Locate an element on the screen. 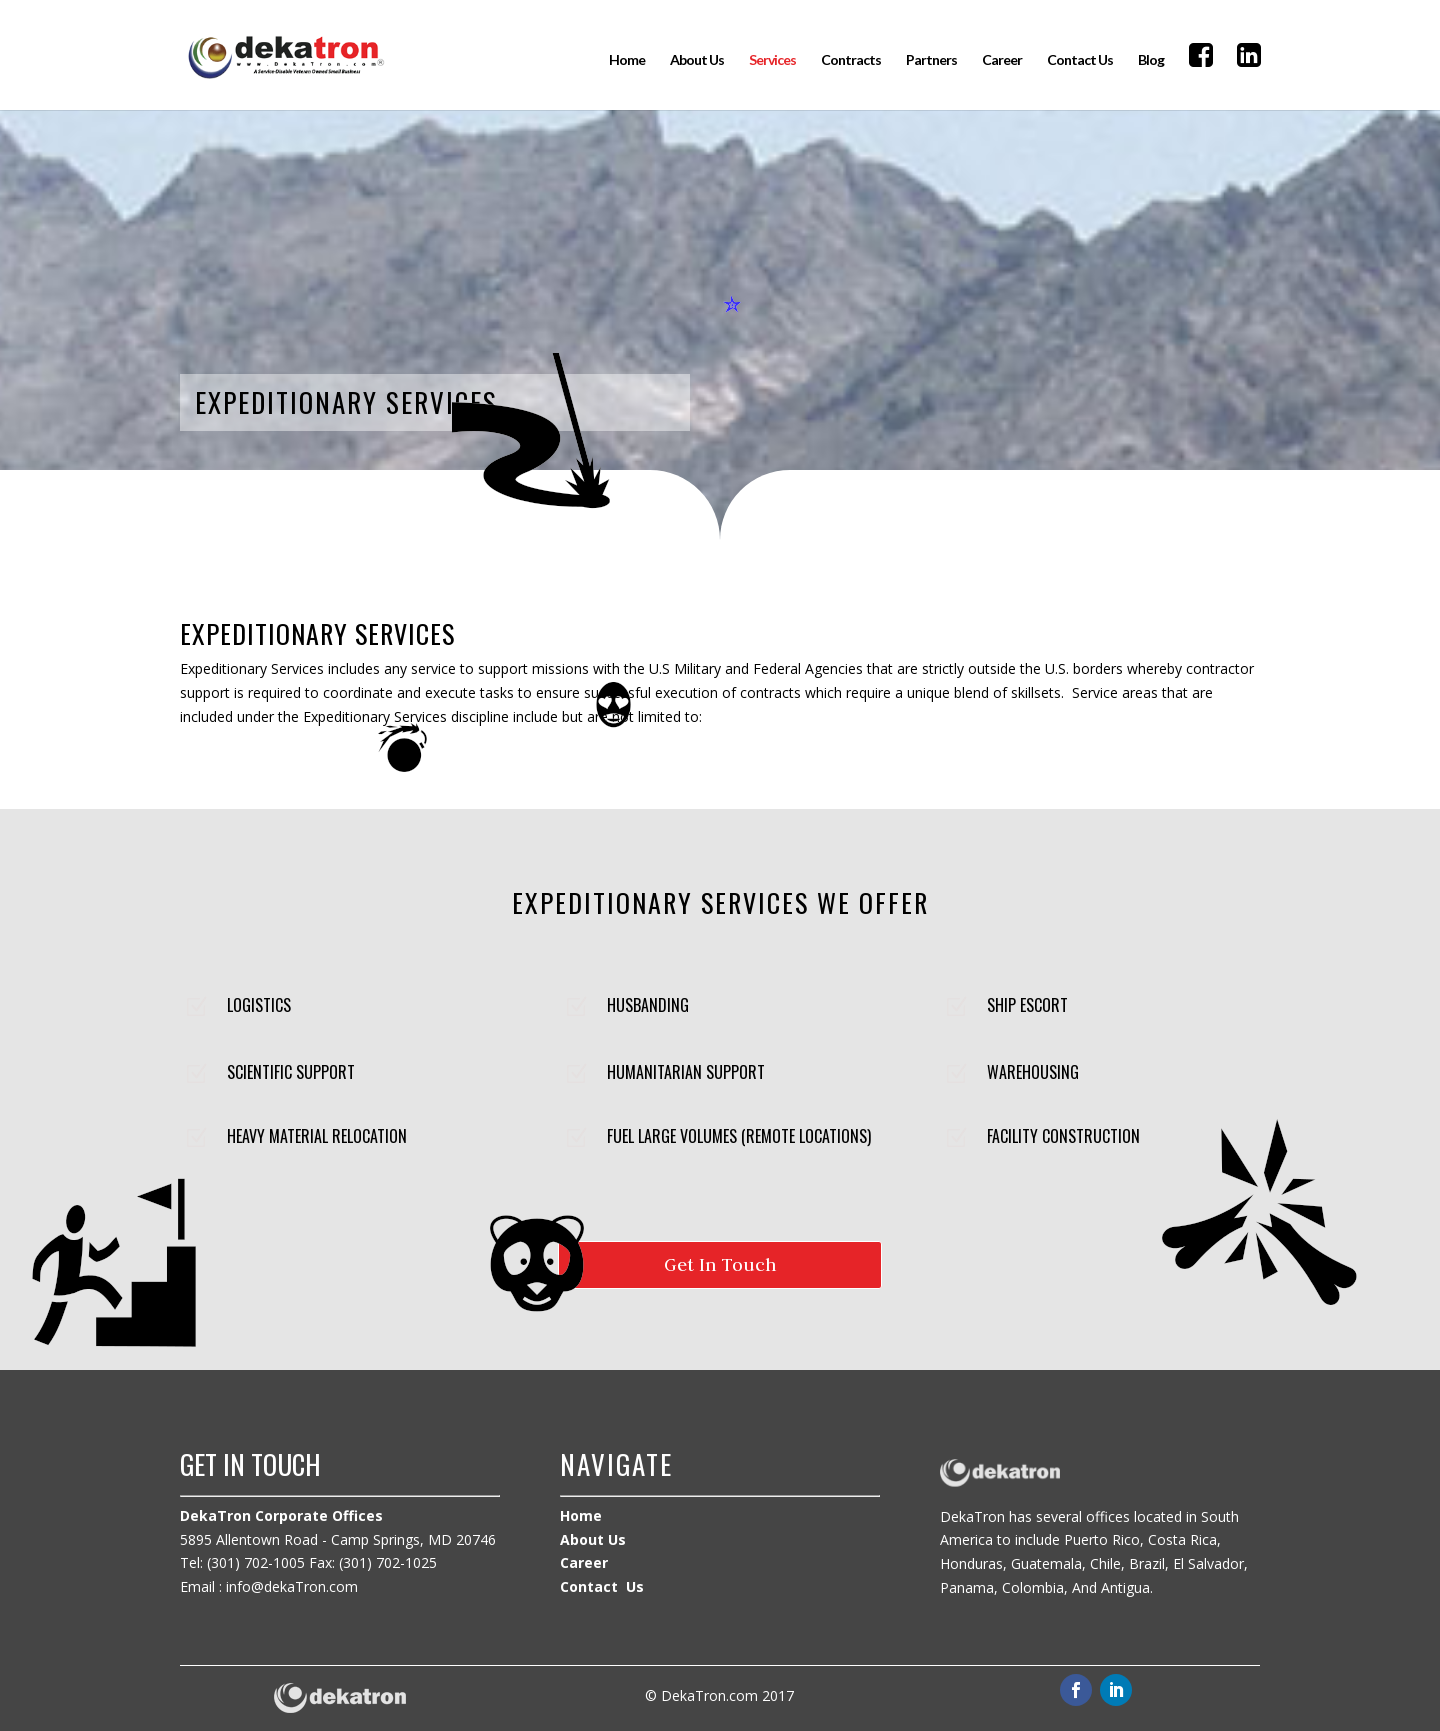 This screenshot has height=1731, width=1440. activate a bomb or explosive item in-game is located at coordinates (402, 747).